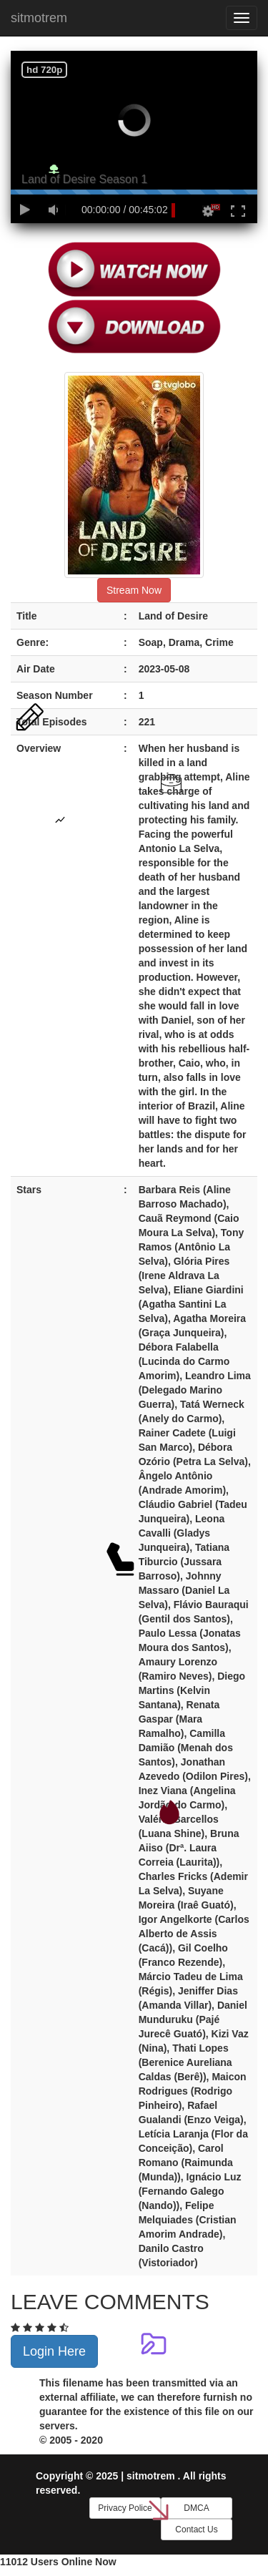 This screenshot has width=268, height=2576. What do you see at coordinates (169, 1813) in the screenshot?
I see `indicates trending or hot content` at bounding box center [169, 1813].